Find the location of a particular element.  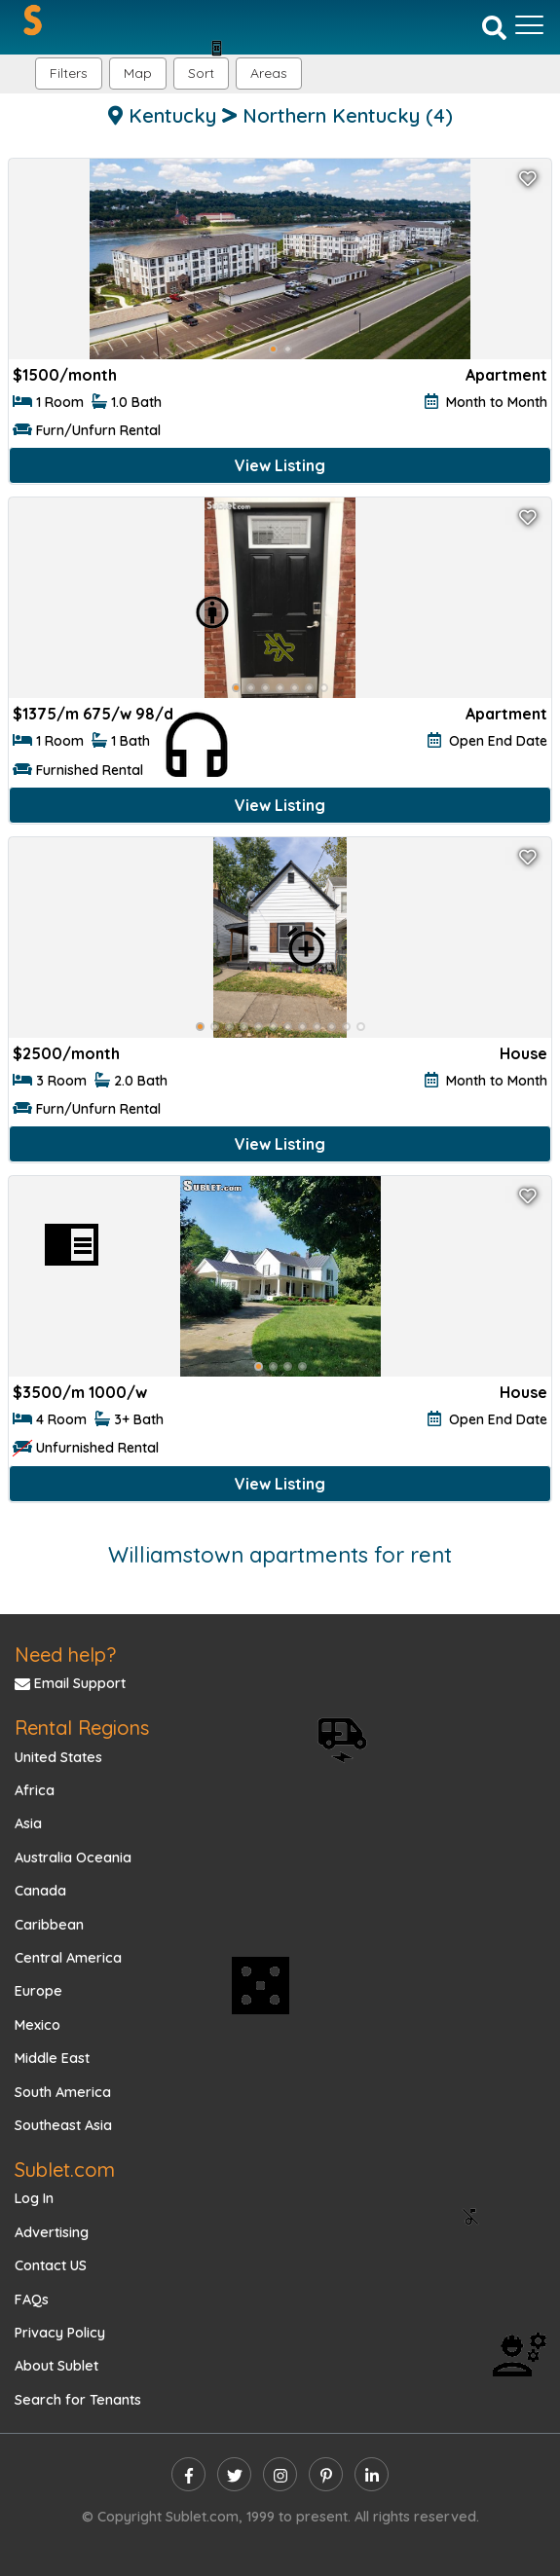

book a ticket or reservation online is located at coordinates (216, 48).